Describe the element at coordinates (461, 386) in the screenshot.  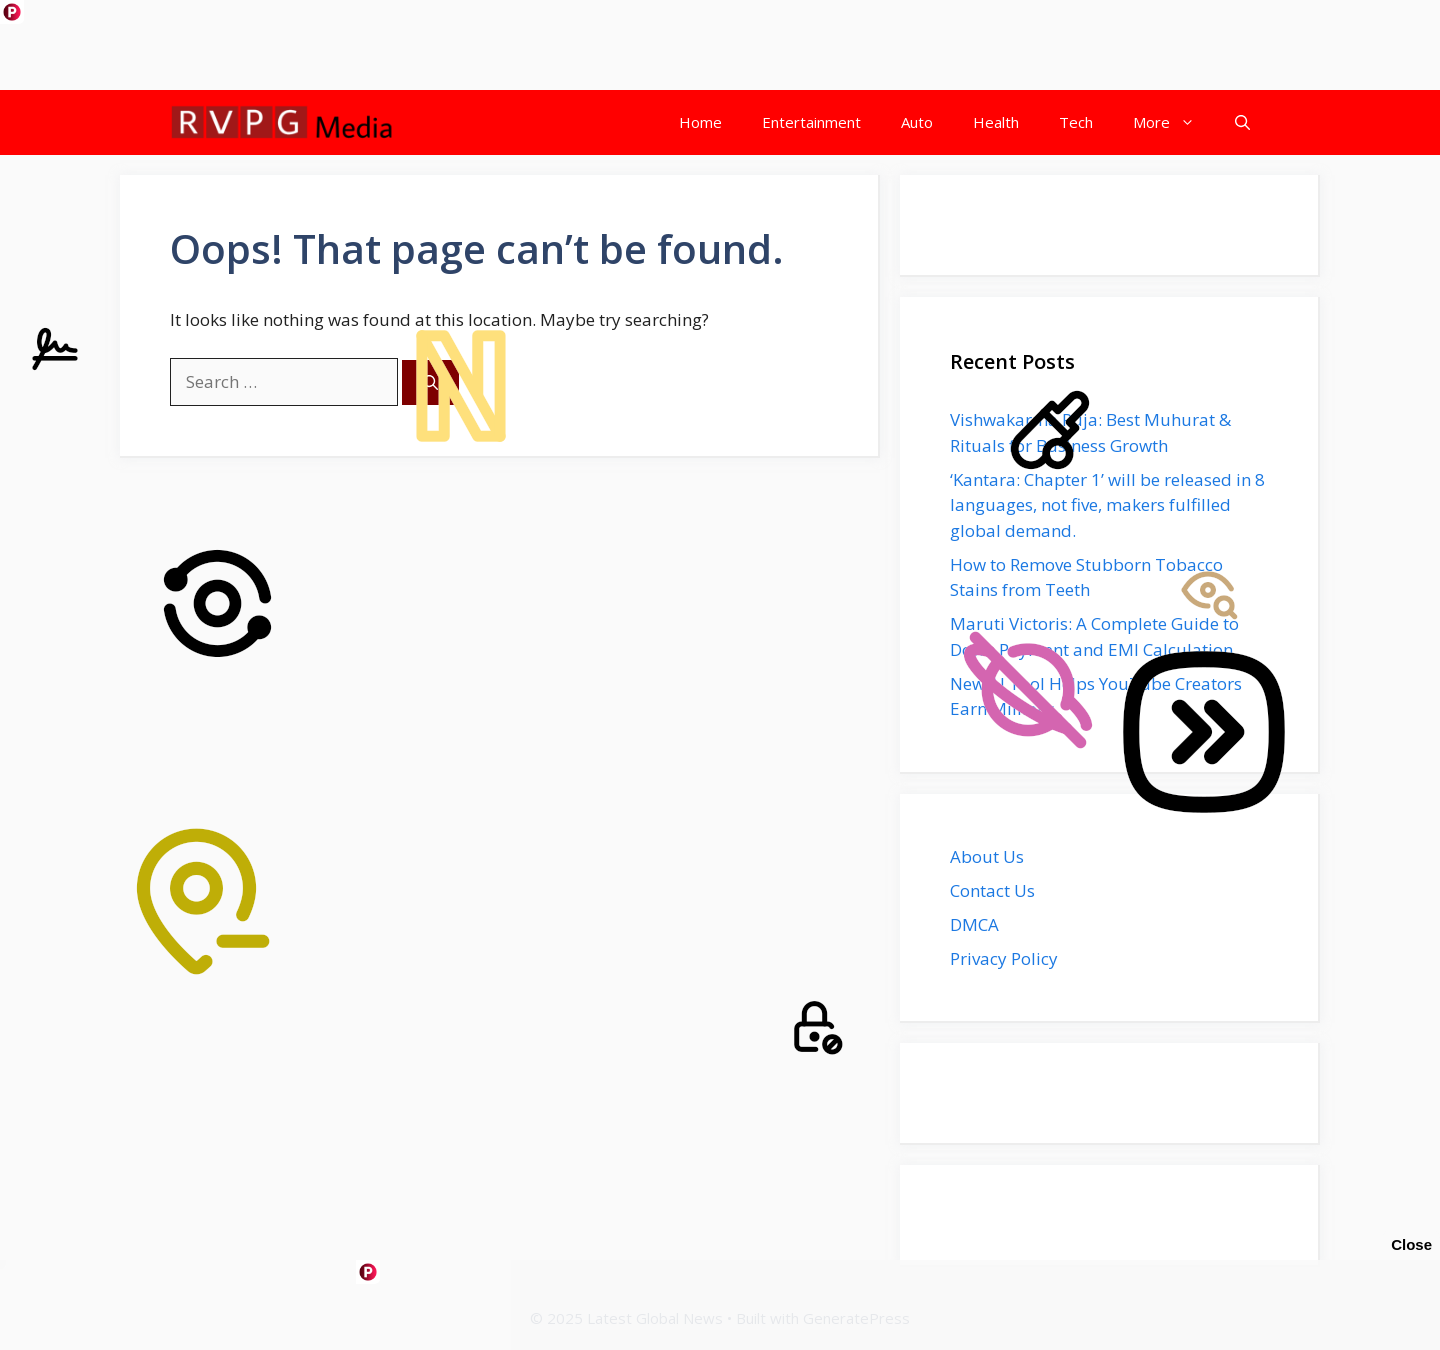
I see `open Netflix app` at that location.